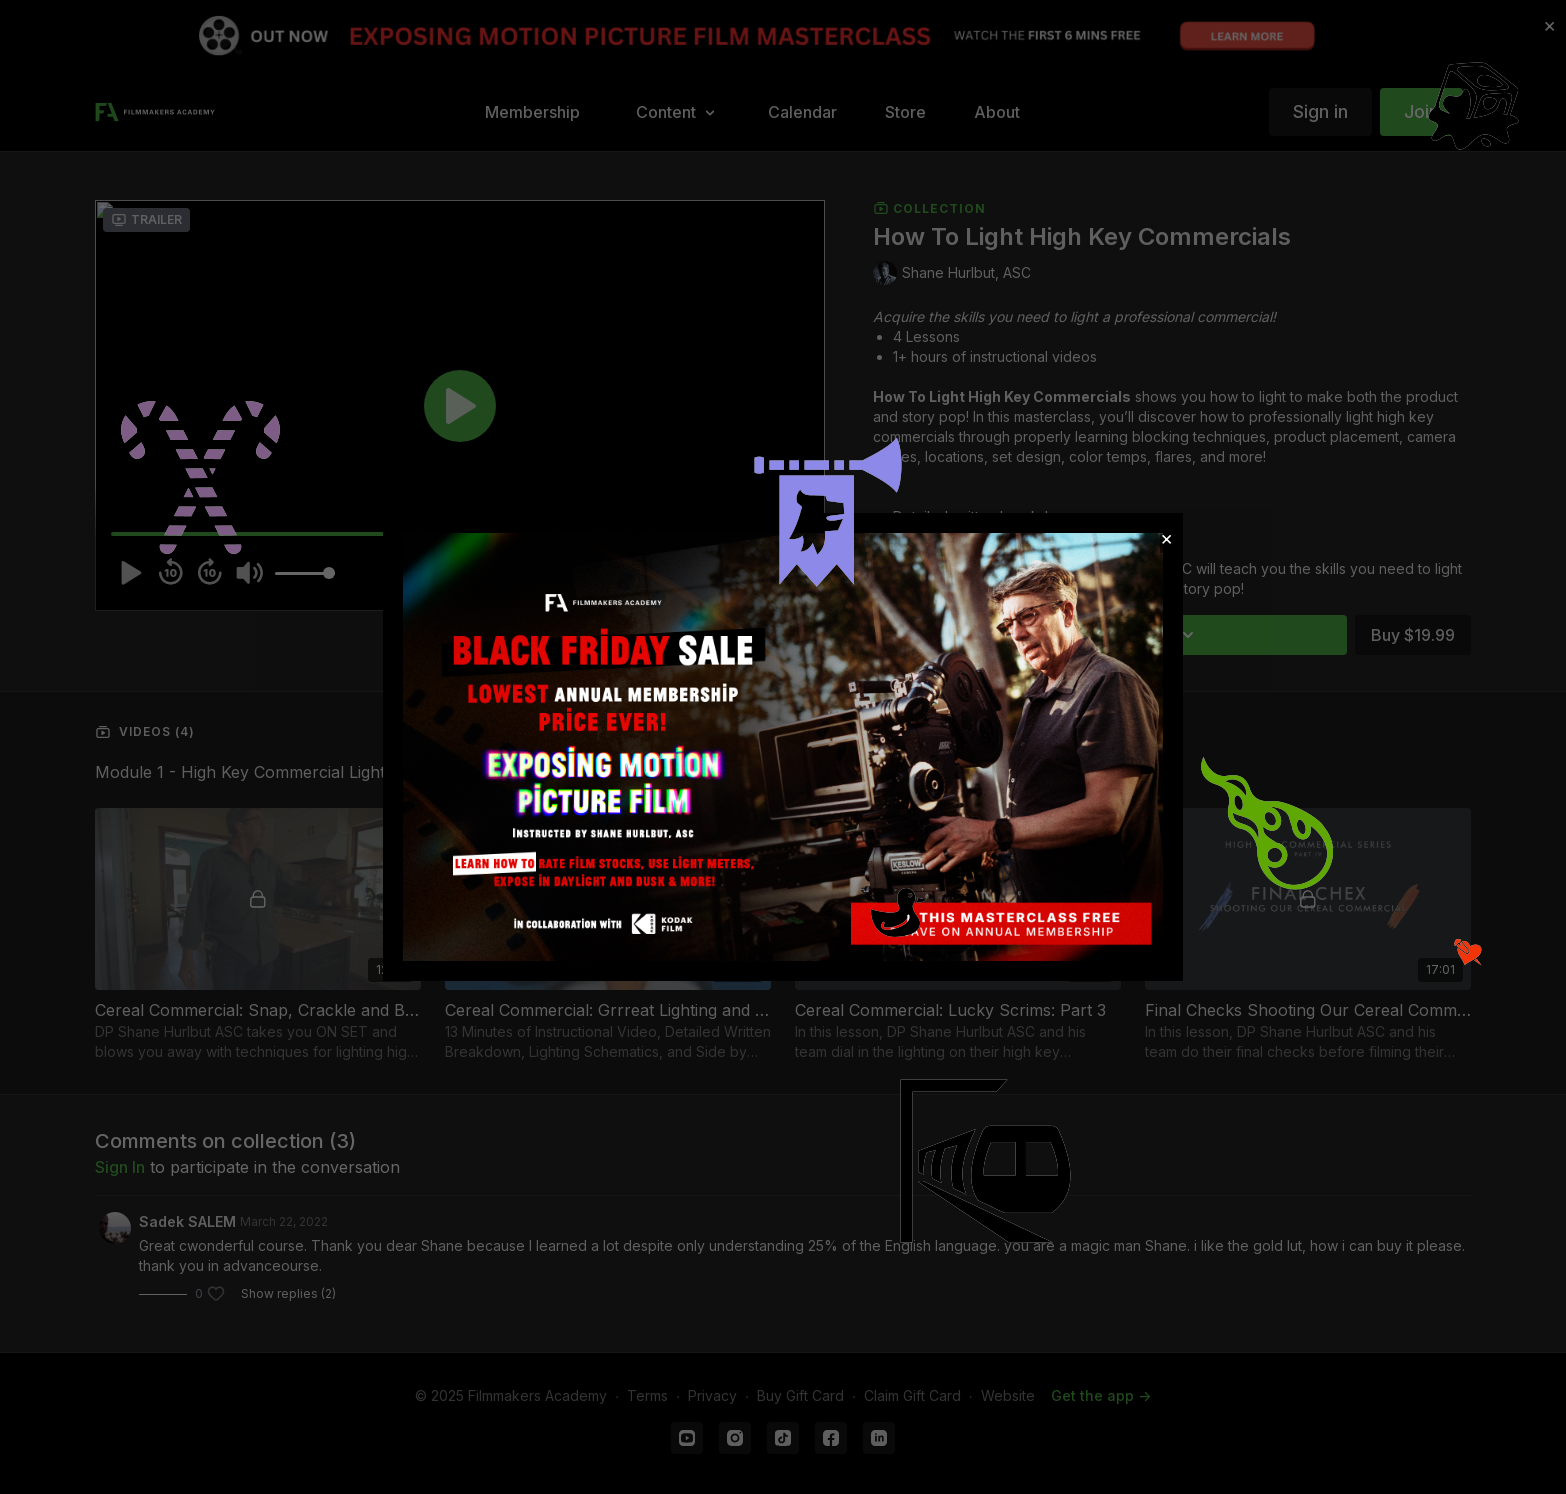 This screenshot has height=1494, width=1566. What do you see at coordinates (898, 912) in the screenshot?
I see `access bath time or kids' mode features` at bounding box center [898, 912].